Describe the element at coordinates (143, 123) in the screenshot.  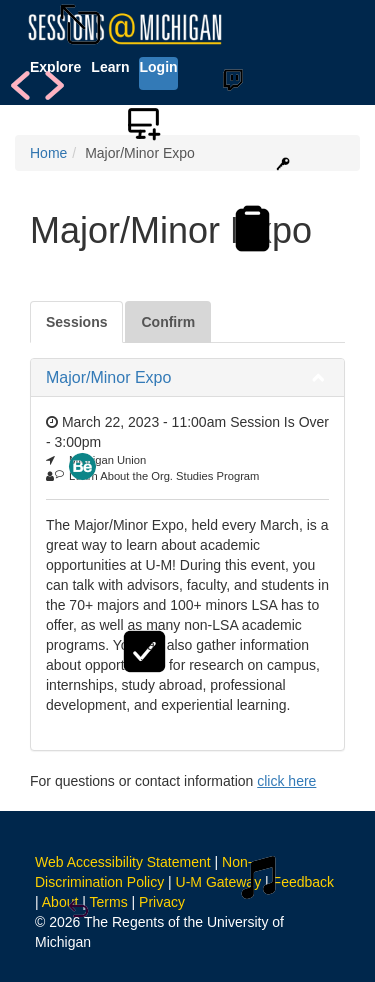
I see `add a new desktop device` at that location.